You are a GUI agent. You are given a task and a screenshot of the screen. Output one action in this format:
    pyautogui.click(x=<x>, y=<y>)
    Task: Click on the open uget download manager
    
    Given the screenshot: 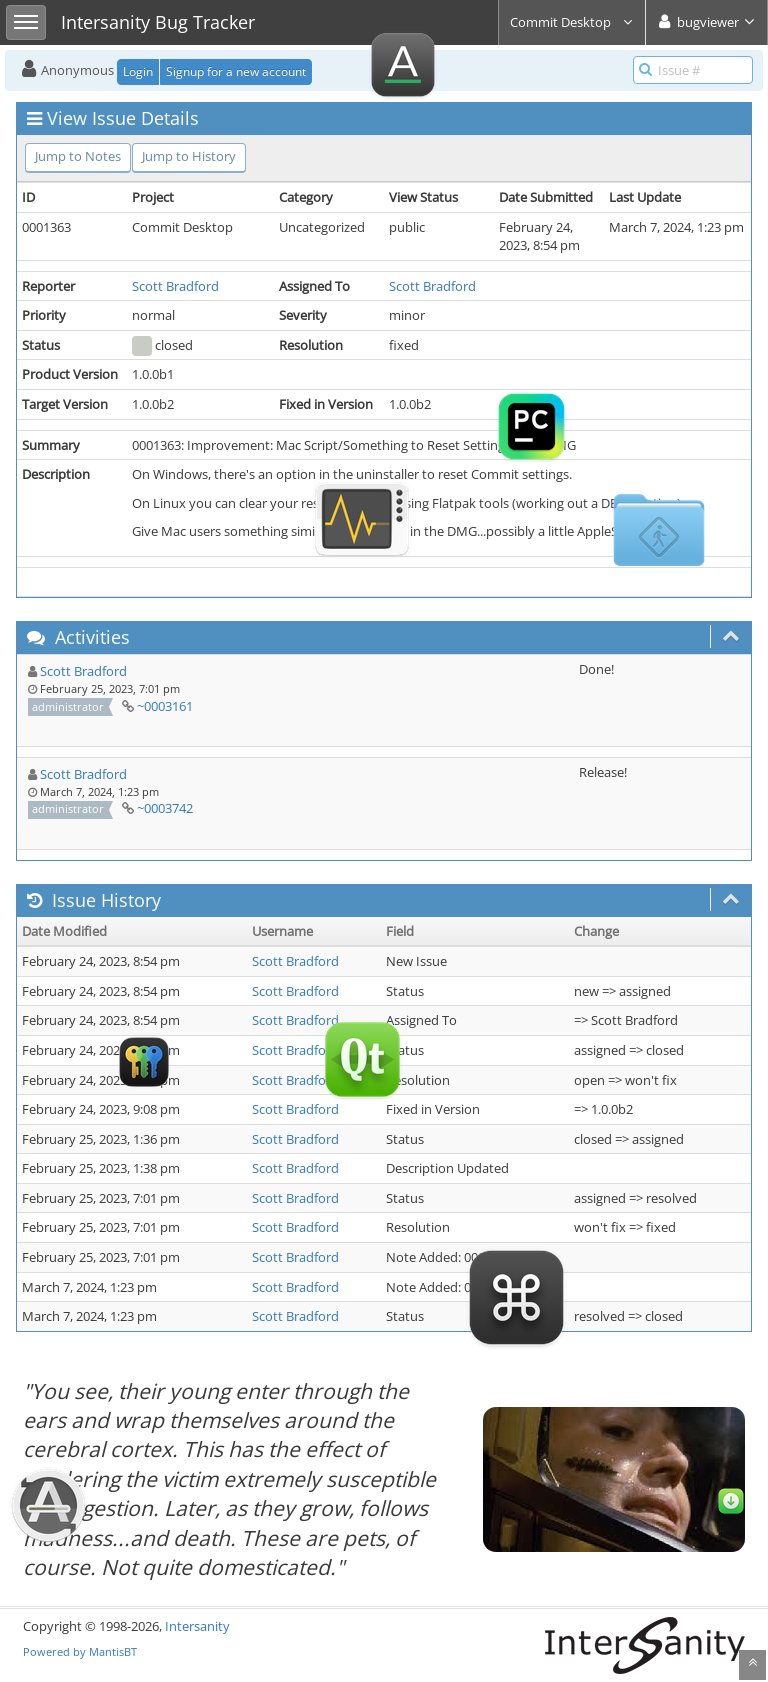 What is the action you would take?
    pyautogui.click(x=731, y=1501)
    